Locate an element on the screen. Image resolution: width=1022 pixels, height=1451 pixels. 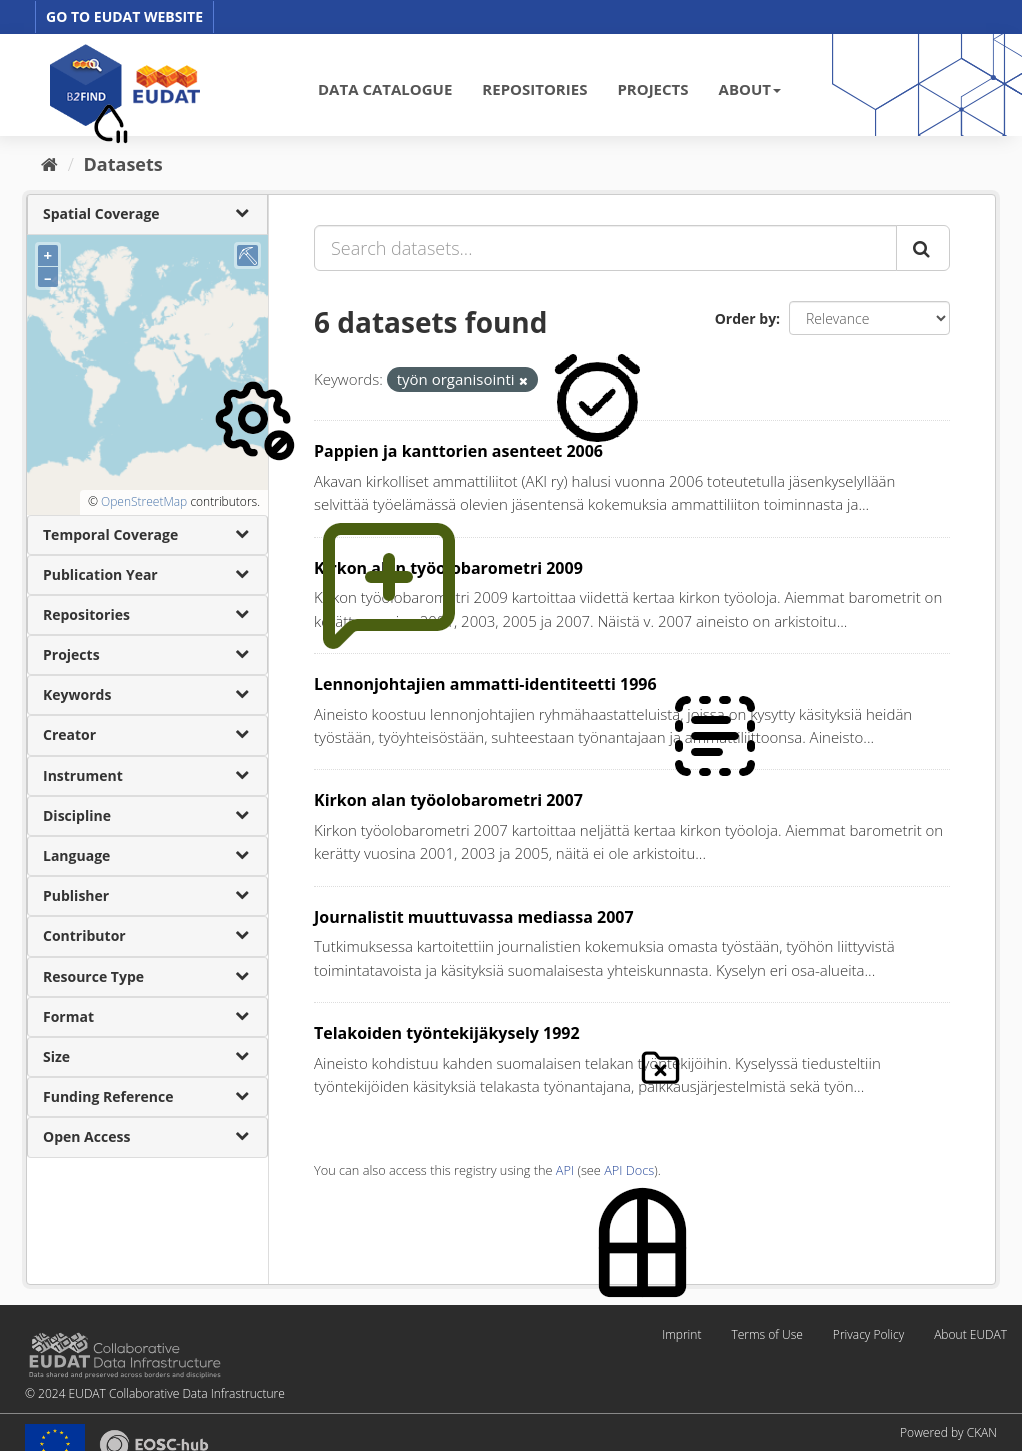
pause water or liquid dispensing is located at coordinates (109, 123).